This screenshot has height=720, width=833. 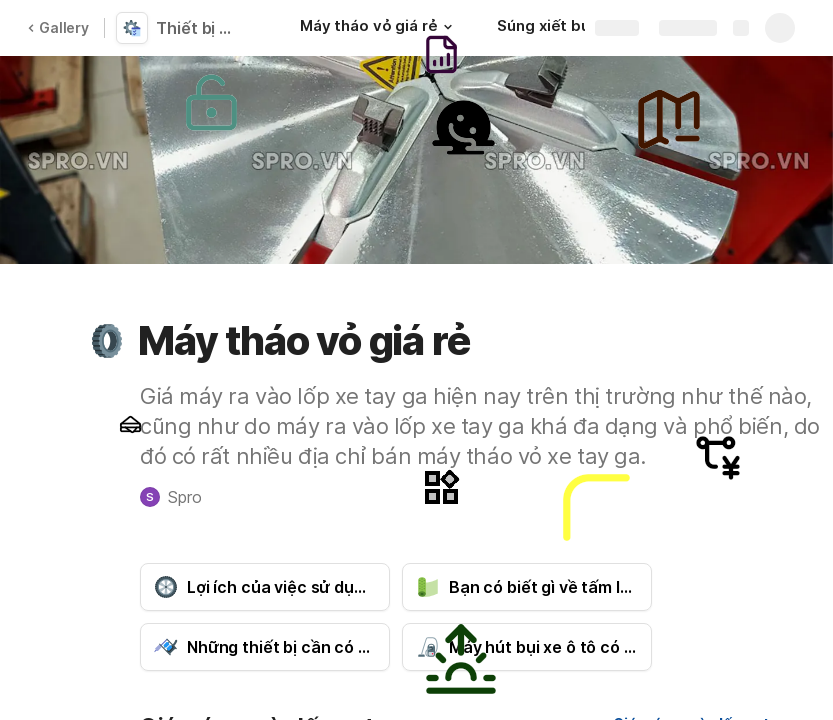 I want to click on view file with growth analytics, so click(x=441, y=54).